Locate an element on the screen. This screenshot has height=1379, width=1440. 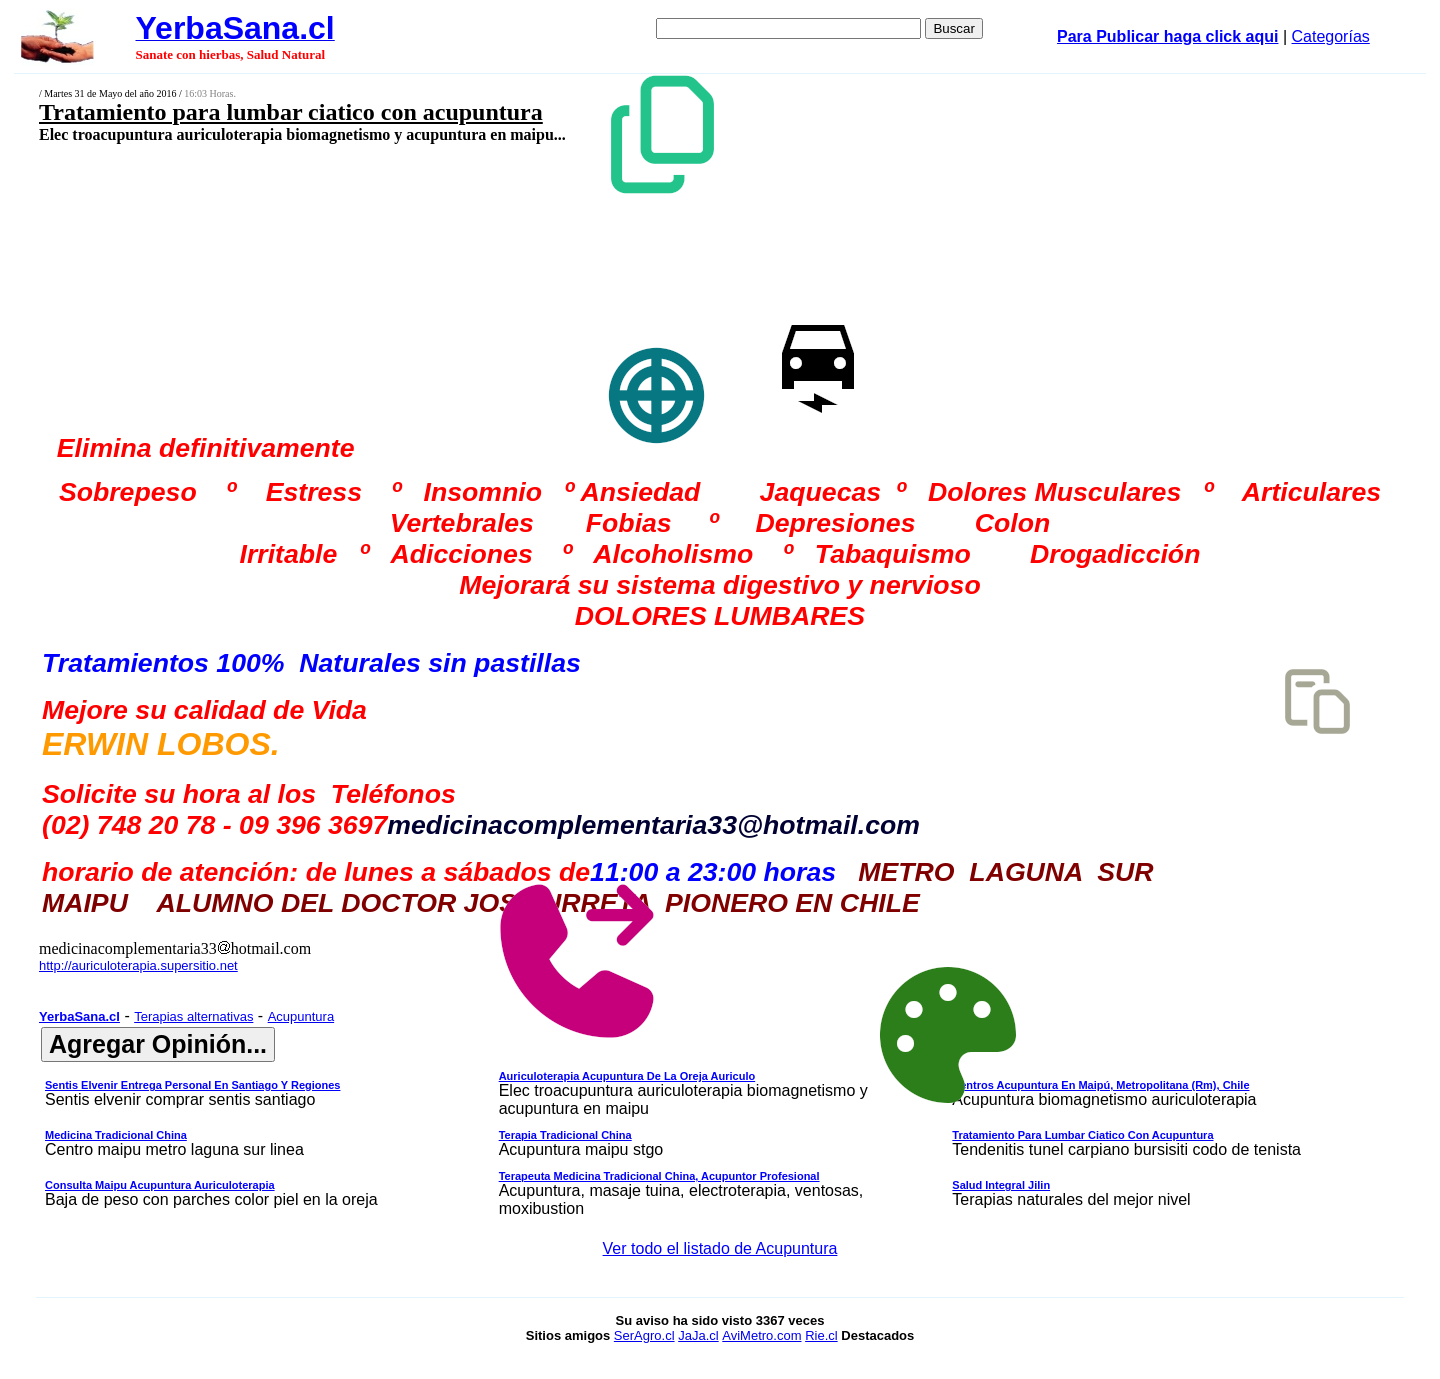
copy to clipboard is located at coordinates (662, 134).